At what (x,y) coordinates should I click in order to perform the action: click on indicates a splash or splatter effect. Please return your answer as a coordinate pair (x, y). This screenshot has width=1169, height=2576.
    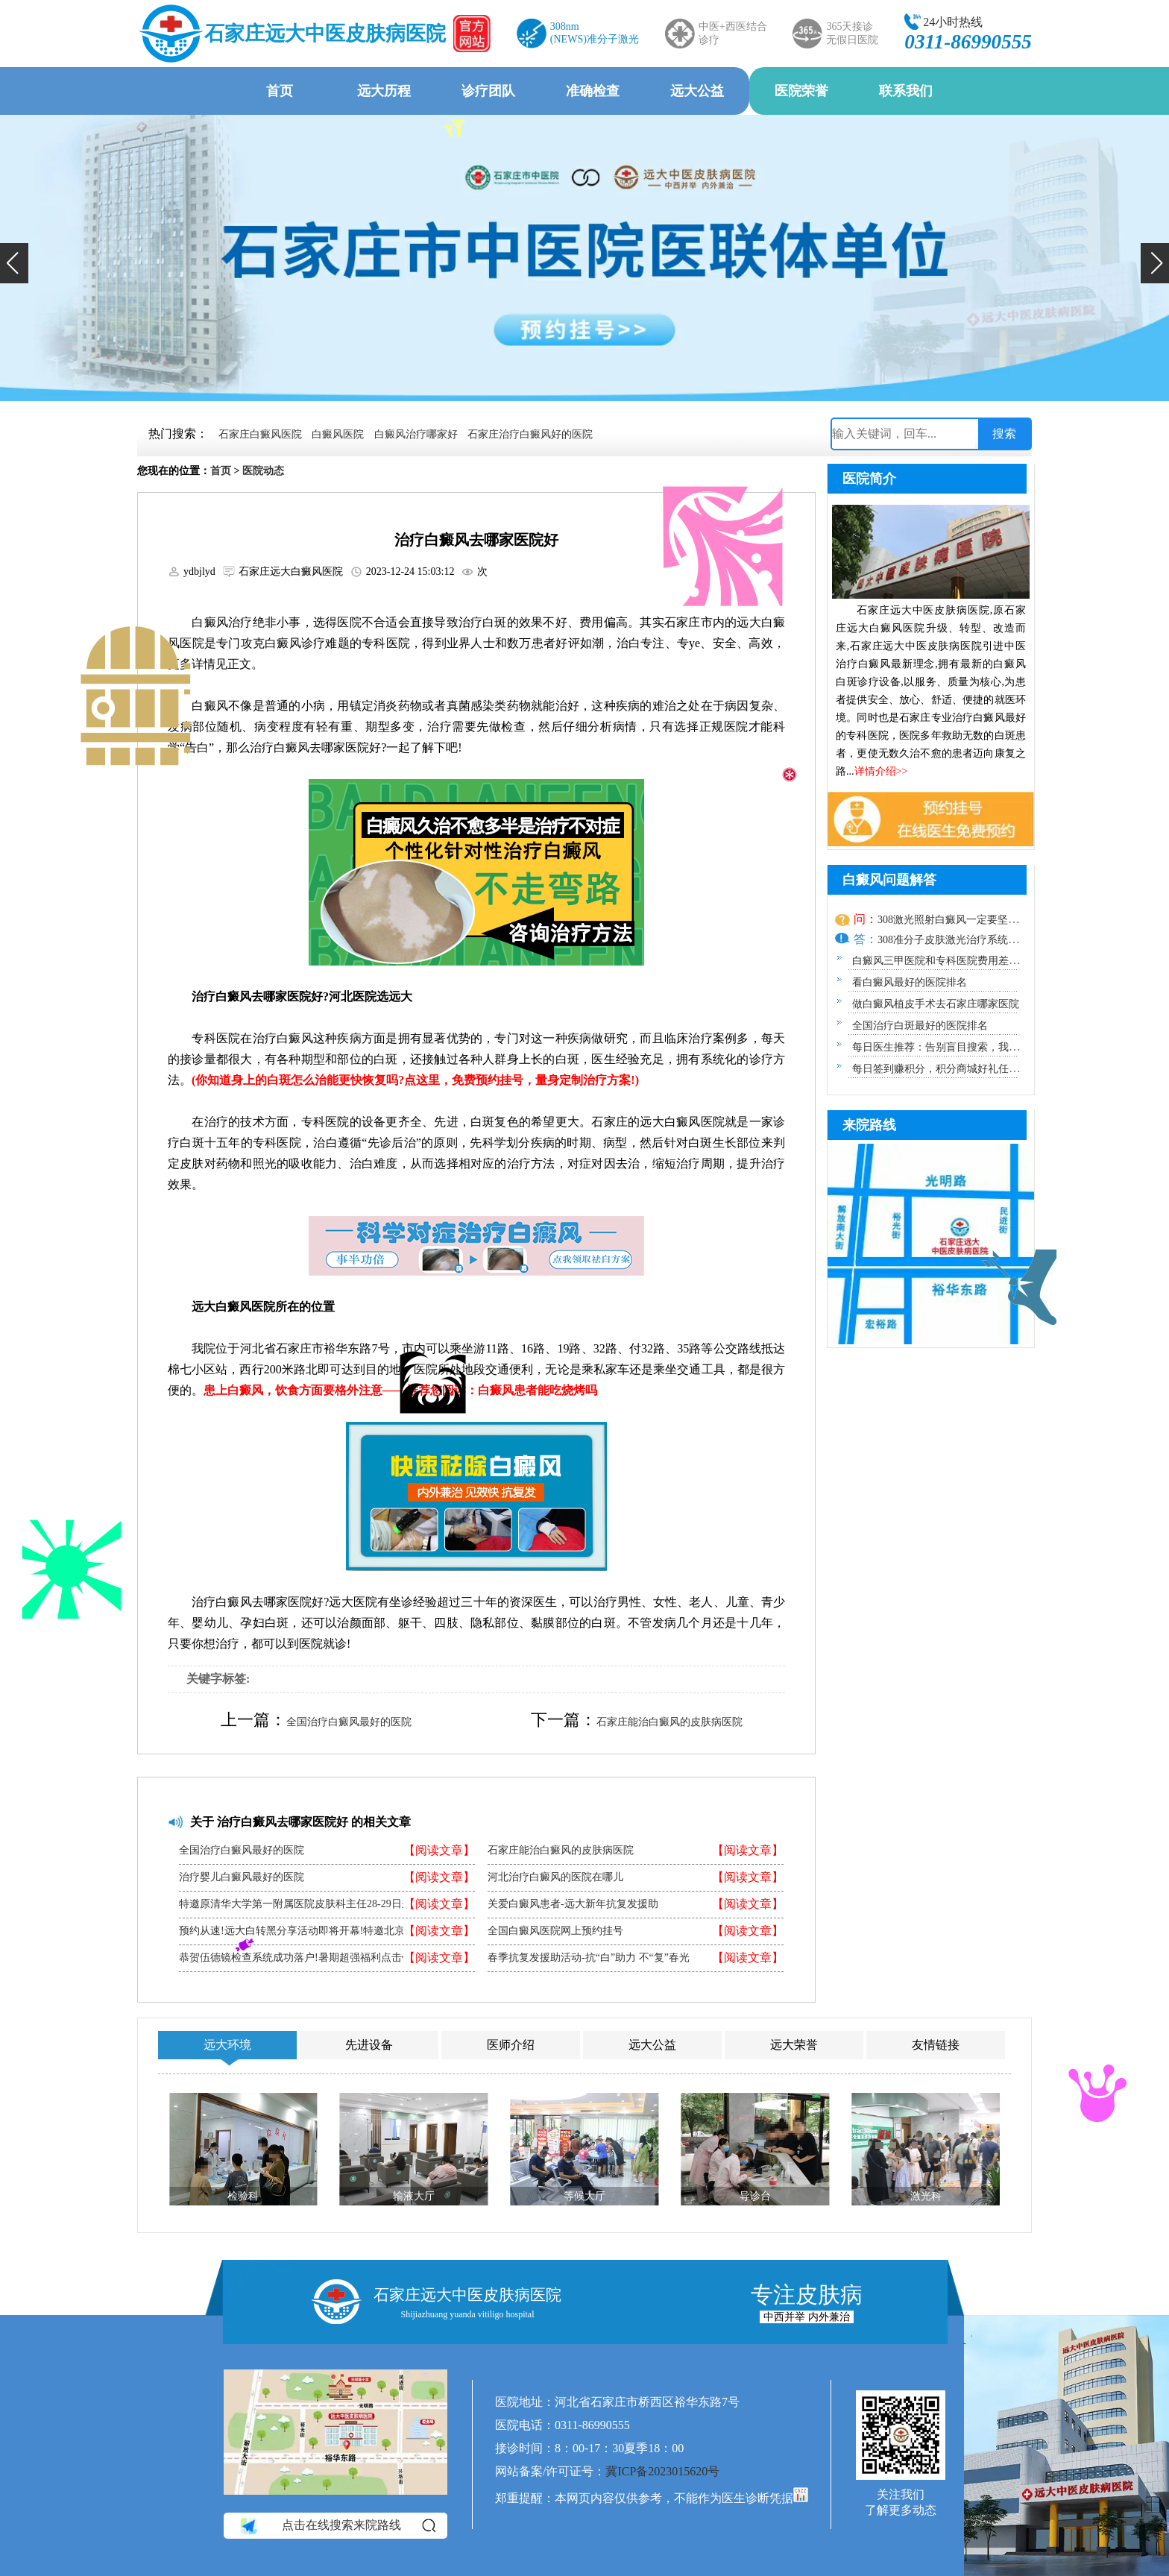
    Looking at the image, I should click on (1097, 2093).